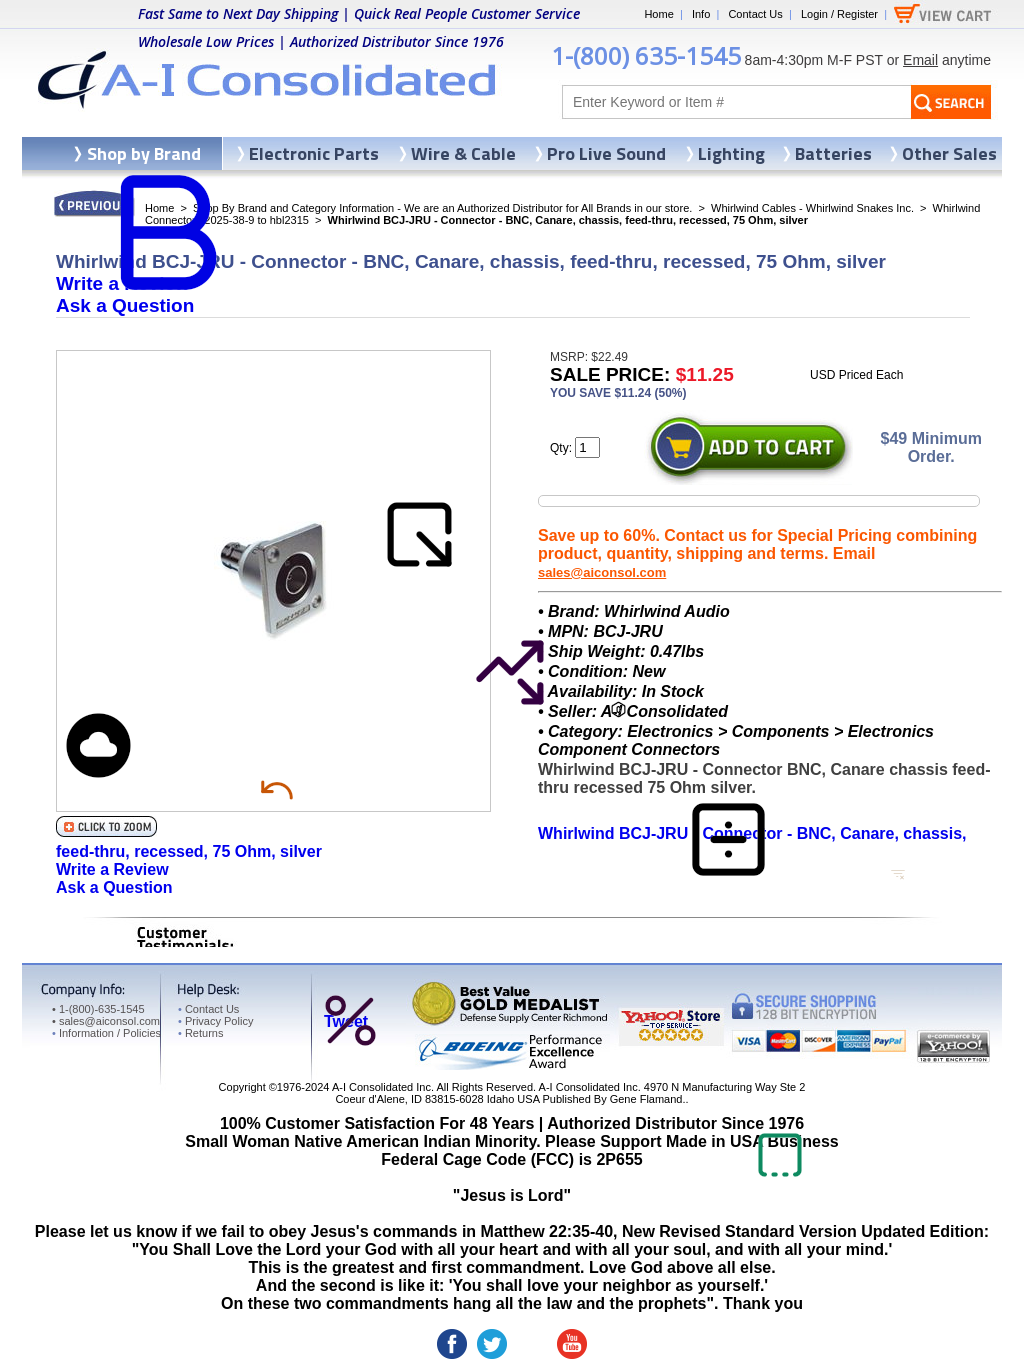 The width and height of the screenshot is (1024, 1369). Describe the element at coordinates (780, 1155) in the screenshot. I see `indicates a container with a collapsible or expandable bottom section` at that location.